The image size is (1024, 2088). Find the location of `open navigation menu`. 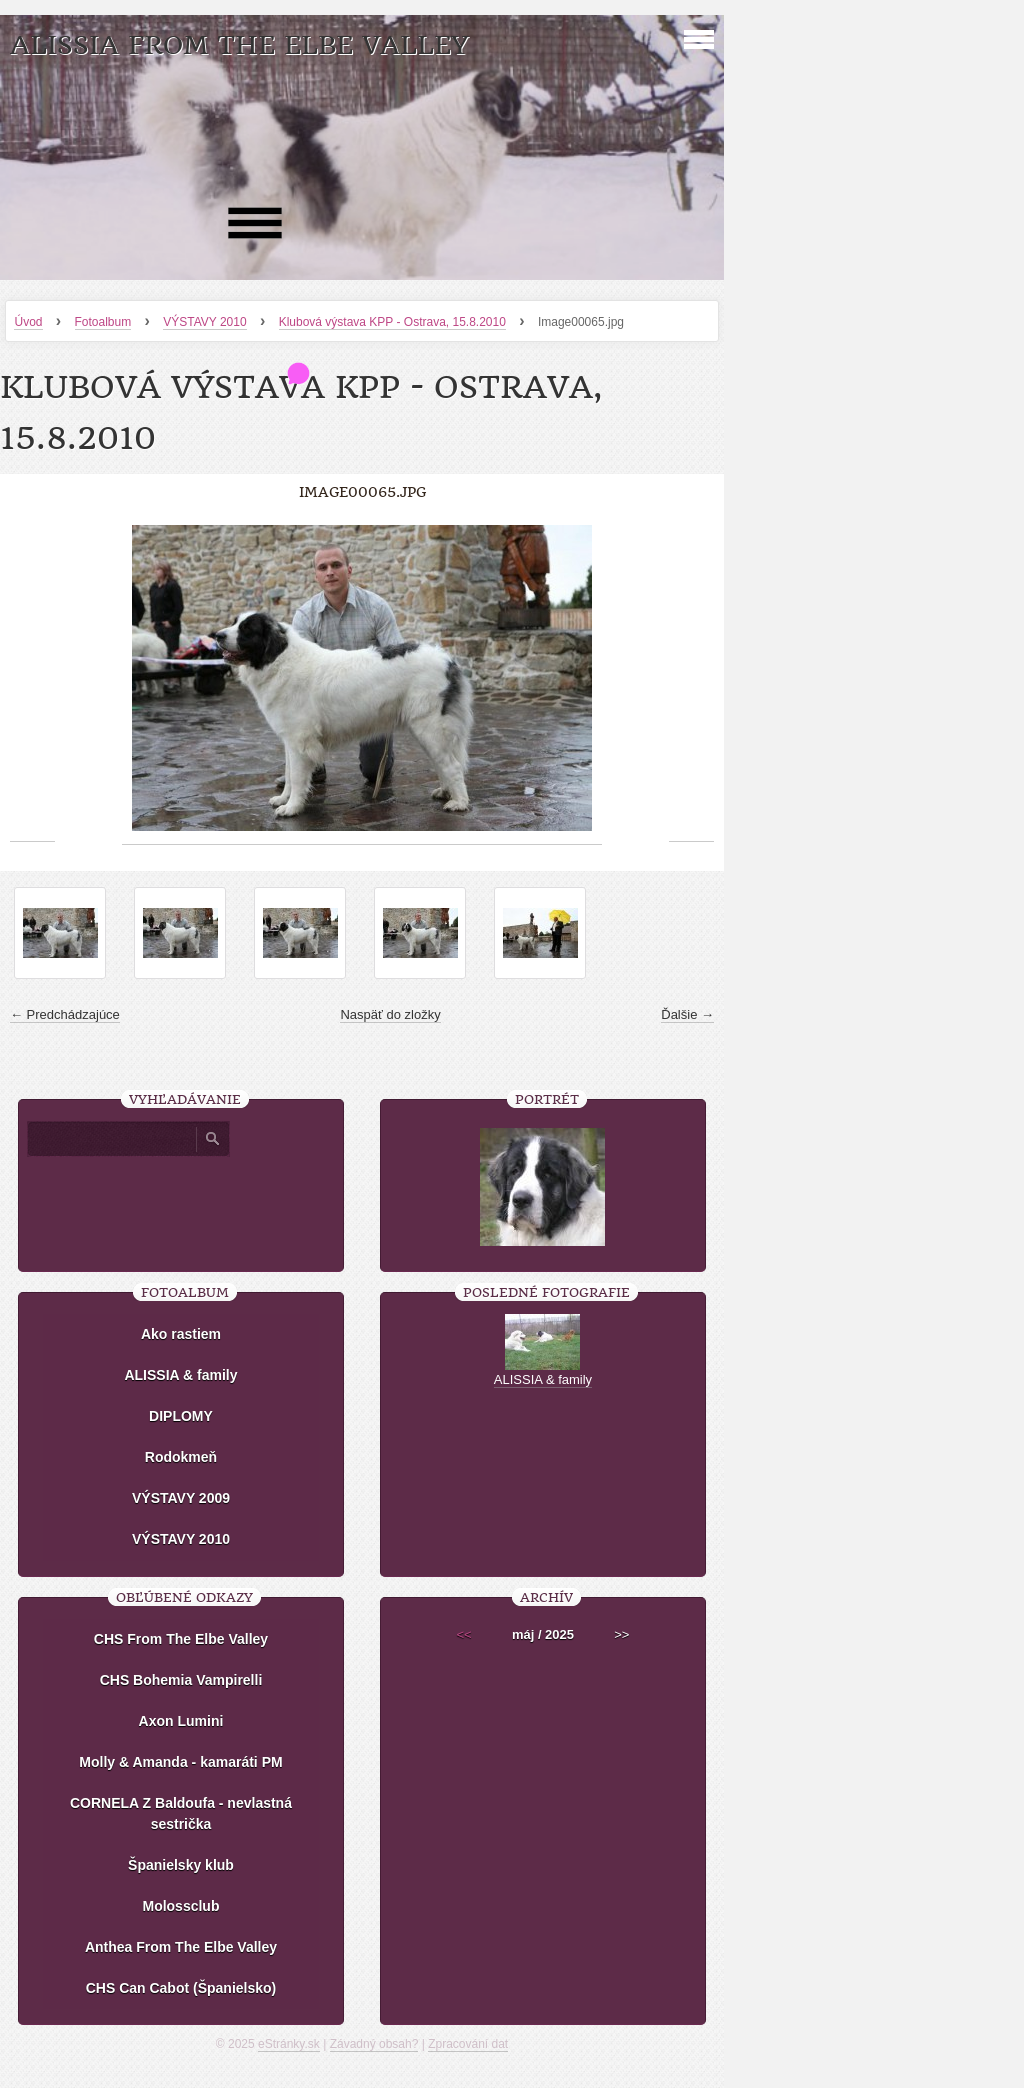

open navigation menu is located at coordinates (255, 223).